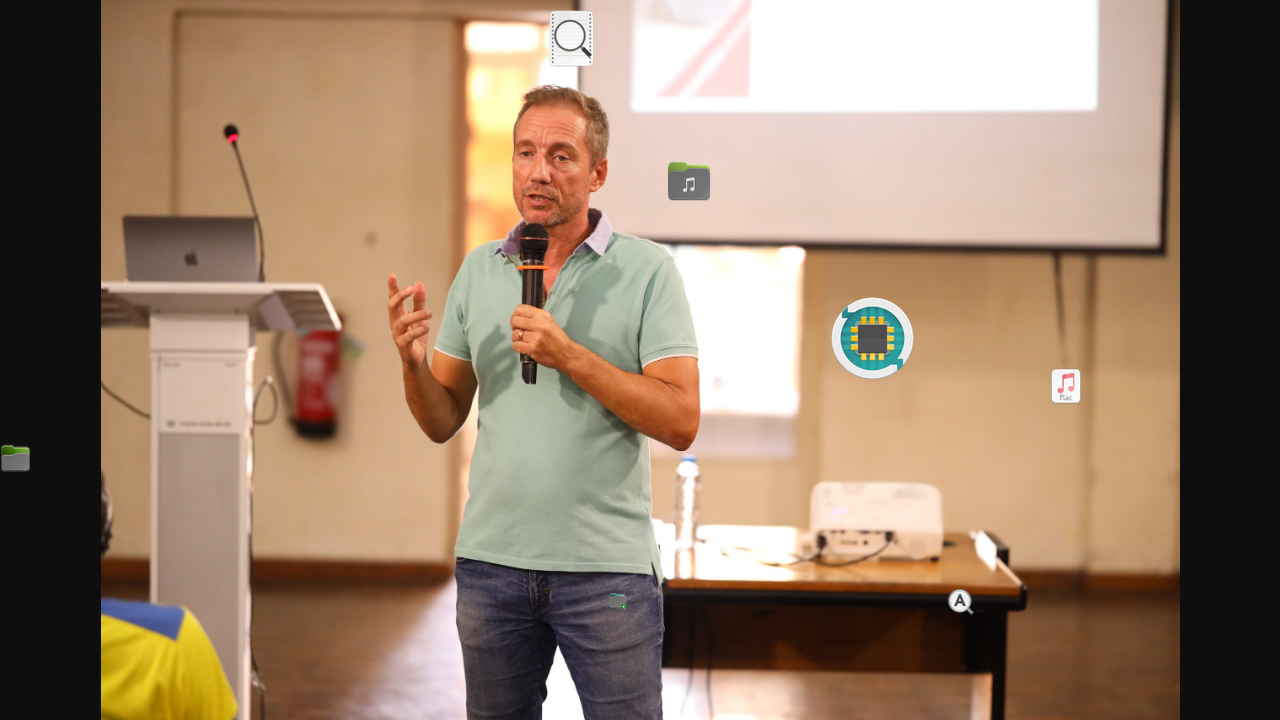  I want to click on drop files here to add to folder, so click(15, 457).